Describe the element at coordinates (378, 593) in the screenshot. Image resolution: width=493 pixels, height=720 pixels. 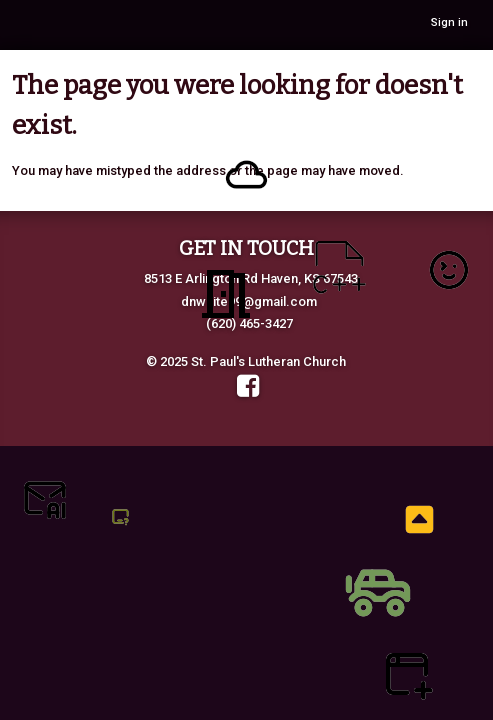
I see `select SUV as vehicle type` at that location.